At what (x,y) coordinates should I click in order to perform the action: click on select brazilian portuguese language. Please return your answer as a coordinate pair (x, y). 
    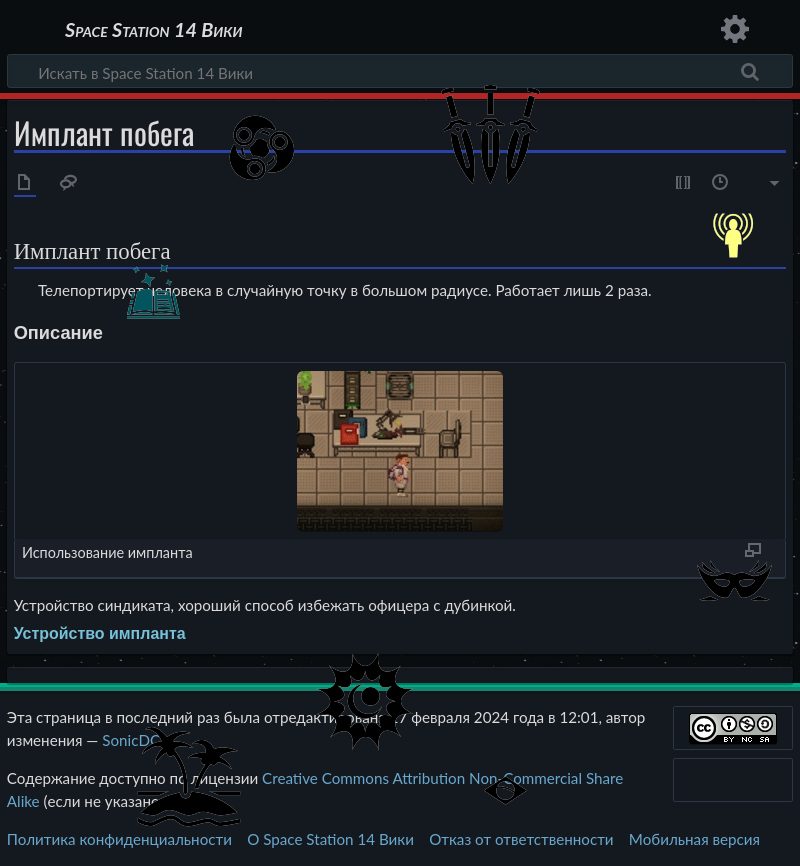
    Looking at the image, I should click on (505, 790).